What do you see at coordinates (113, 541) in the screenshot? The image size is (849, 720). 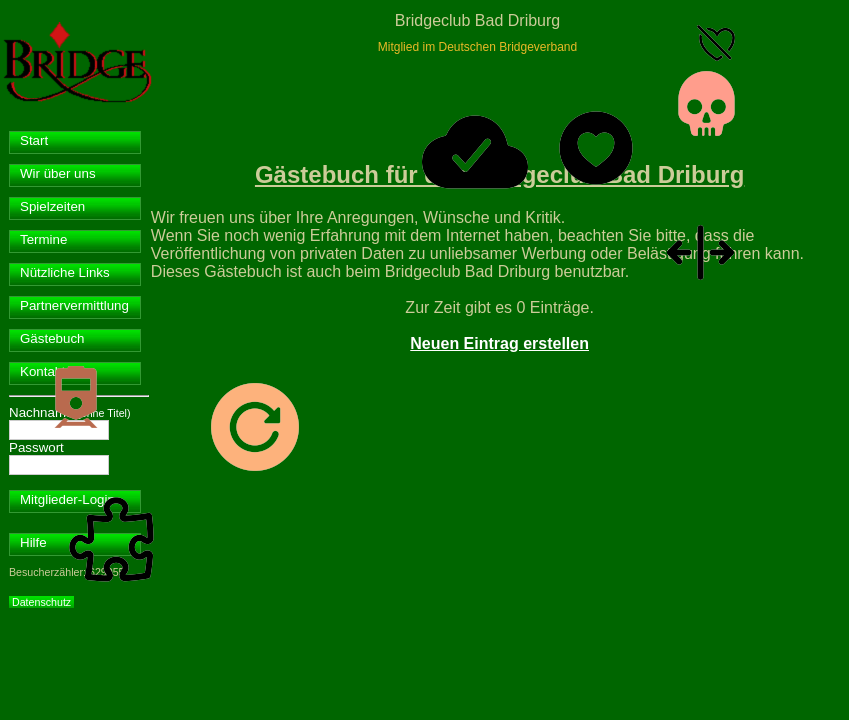 I see `access plugins or extensions` at bounding box center [113, 541].